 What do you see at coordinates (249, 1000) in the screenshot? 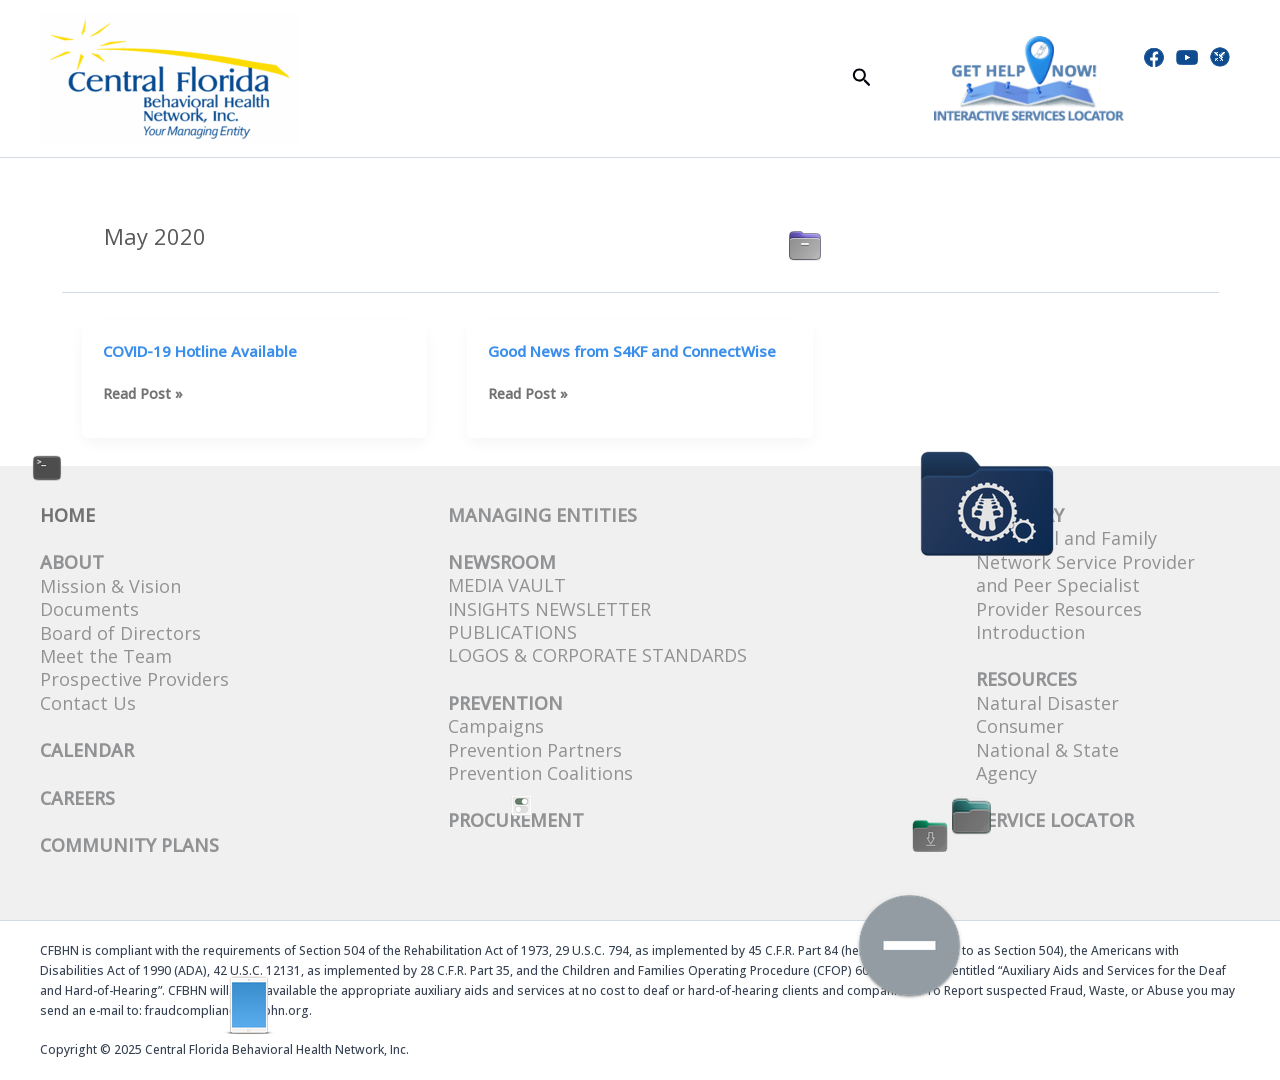
I see `iPad mini 3 device connected via wifi` at bounding box center [249, 1000].